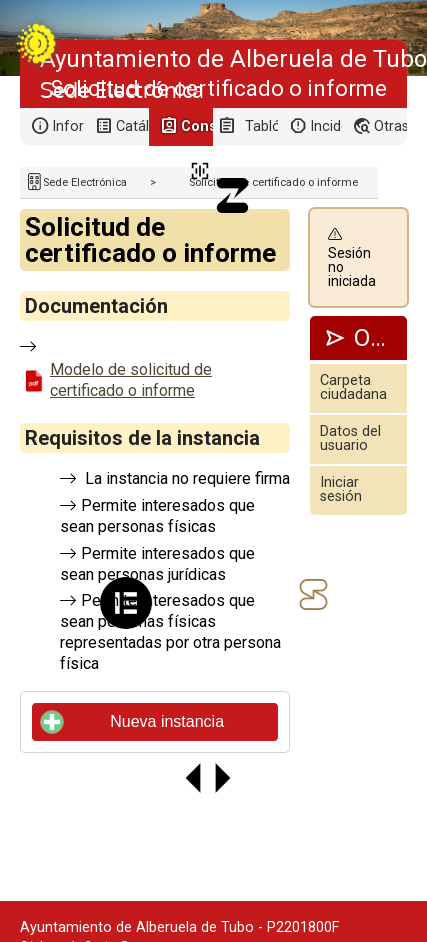 This screenshot has width=427, height=942. I want to click on activate voice recognition or speech input, so click(200, 171).